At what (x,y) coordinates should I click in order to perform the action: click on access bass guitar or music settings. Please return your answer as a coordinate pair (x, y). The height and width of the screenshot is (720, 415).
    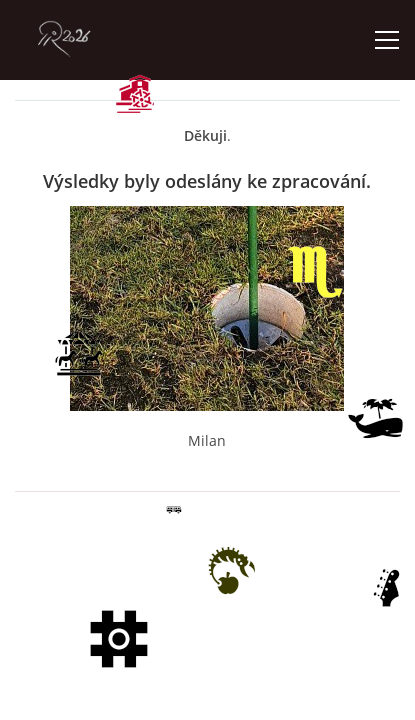
    Looking at the image, I should click on (386, 587).